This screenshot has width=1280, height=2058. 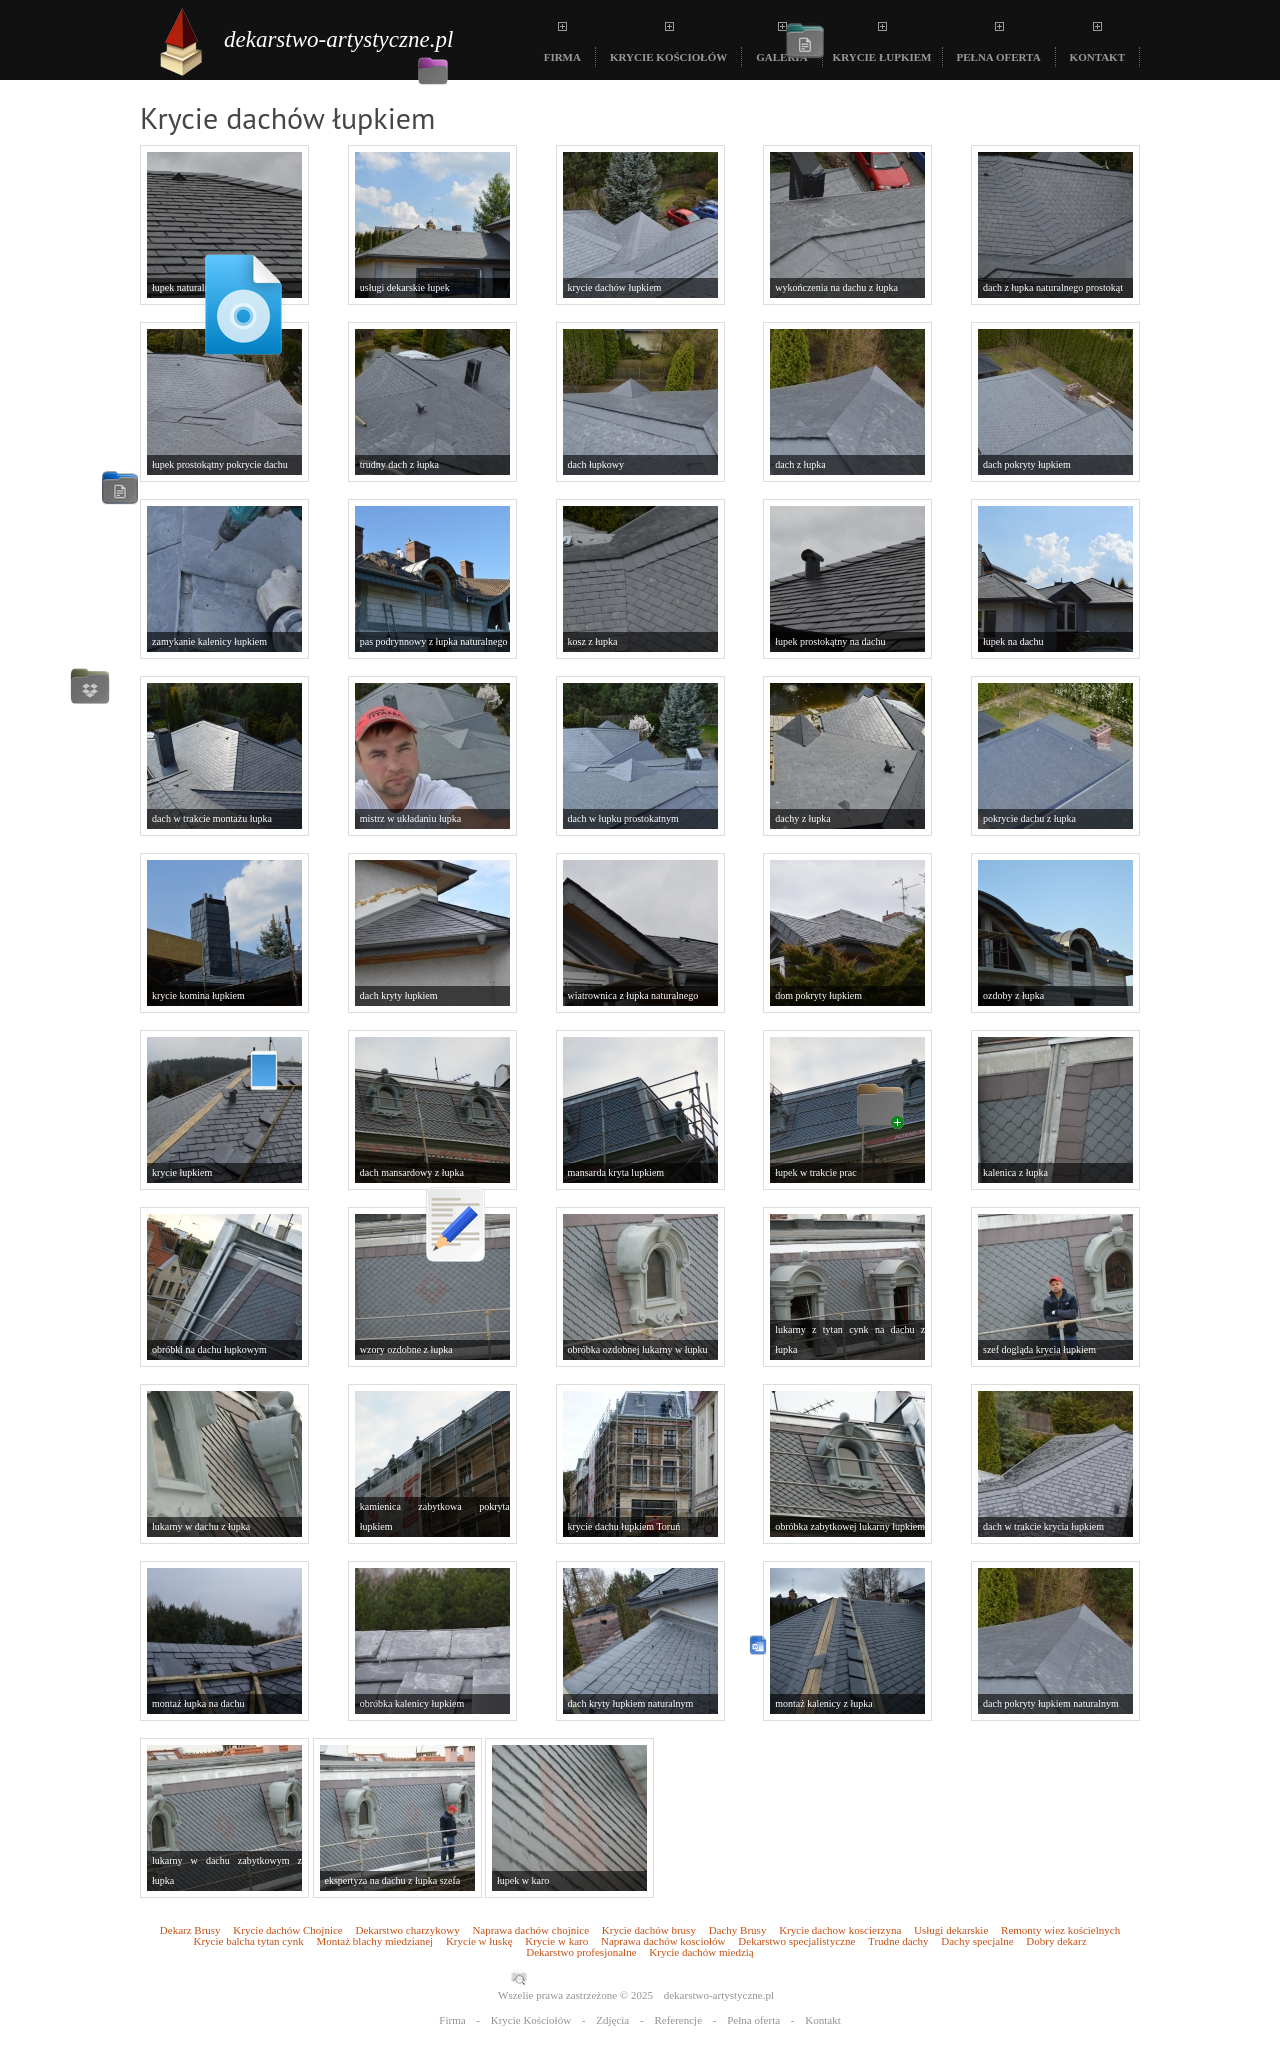 I want to click on open folder containing files, so click(x=433, y=71).